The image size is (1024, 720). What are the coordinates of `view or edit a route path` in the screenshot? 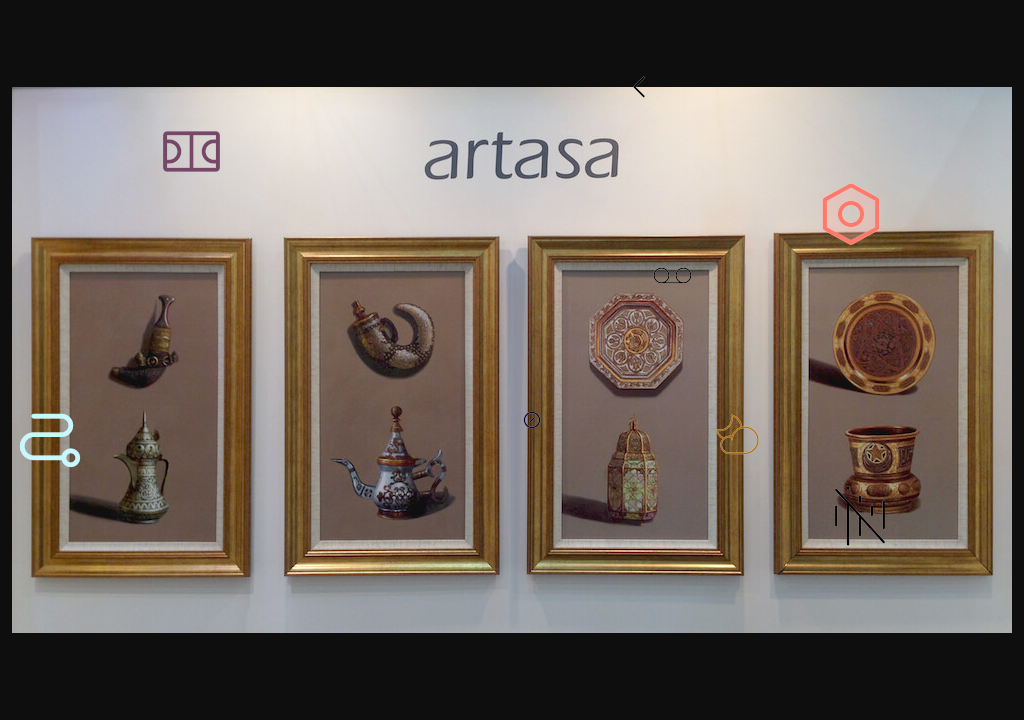 It's located at (50, 437).